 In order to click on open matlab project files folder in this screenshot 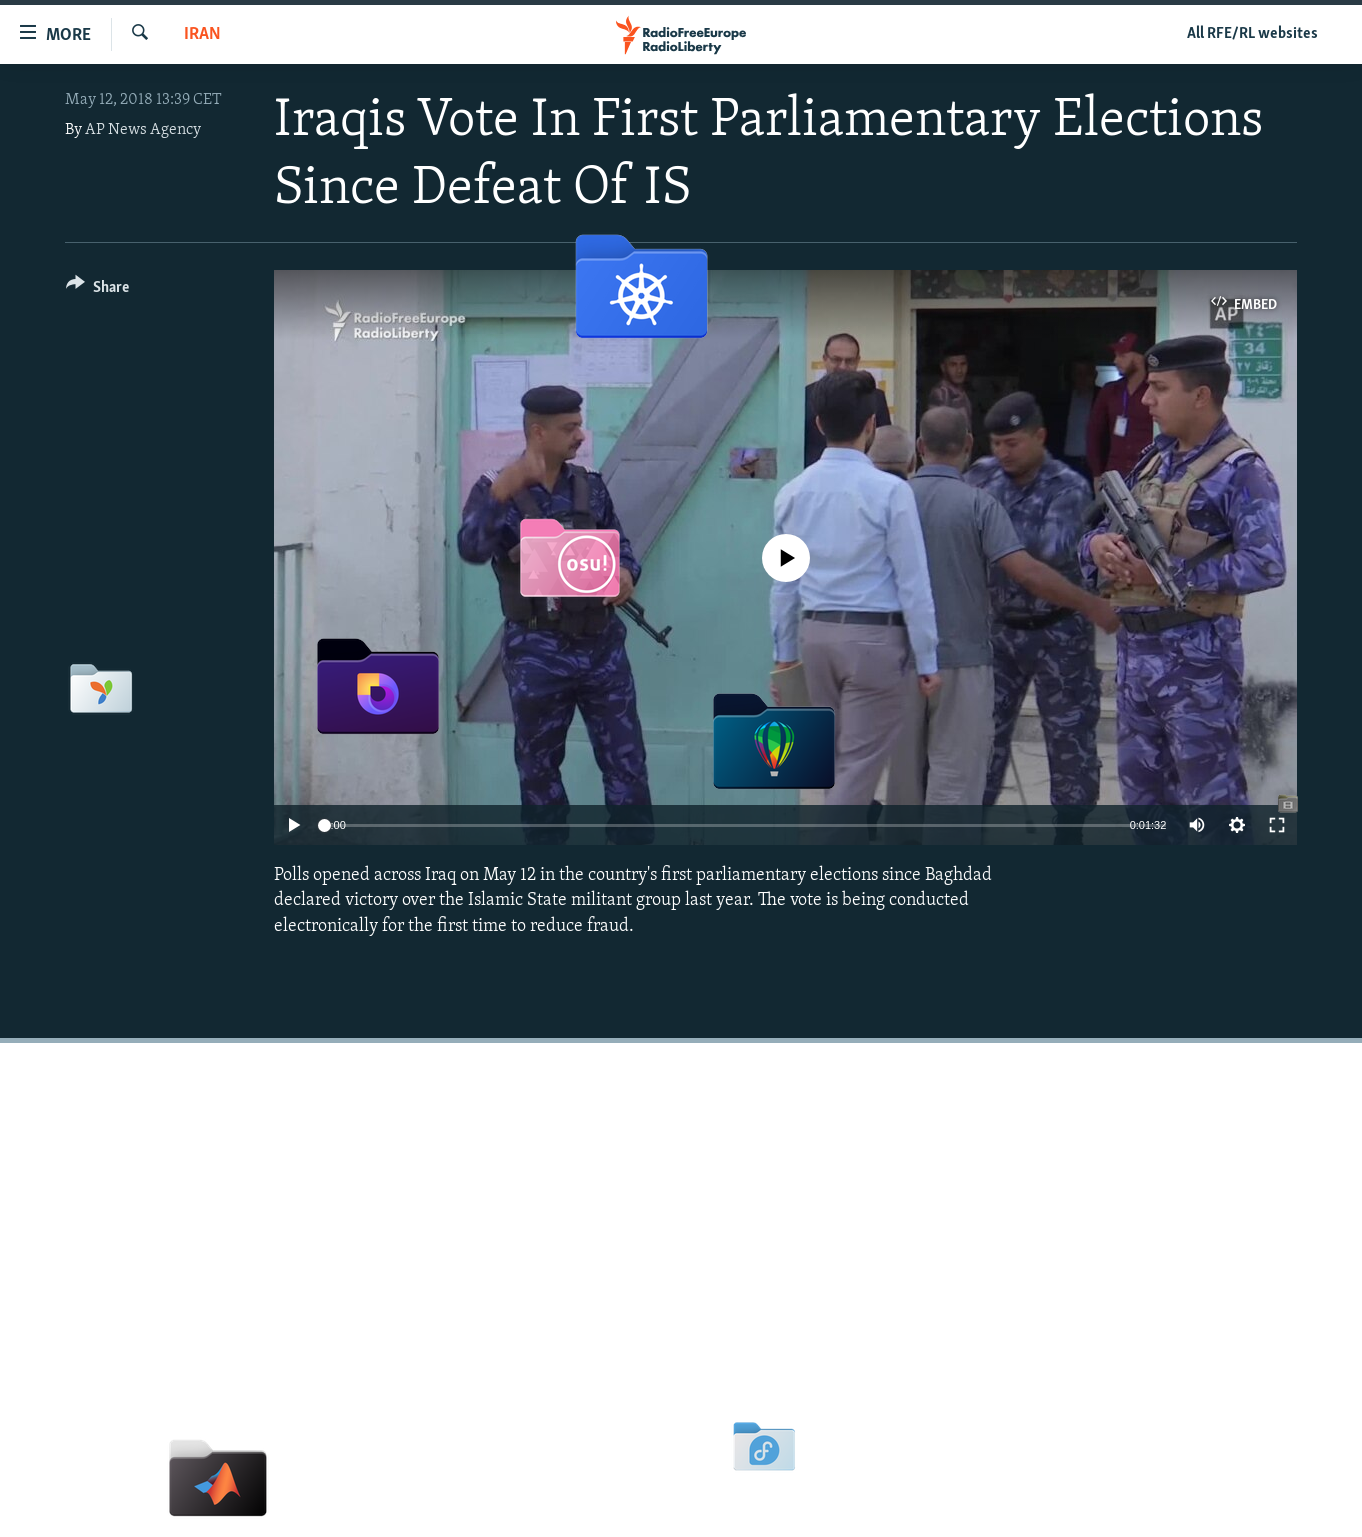, I will do `click(217, 1480)`.